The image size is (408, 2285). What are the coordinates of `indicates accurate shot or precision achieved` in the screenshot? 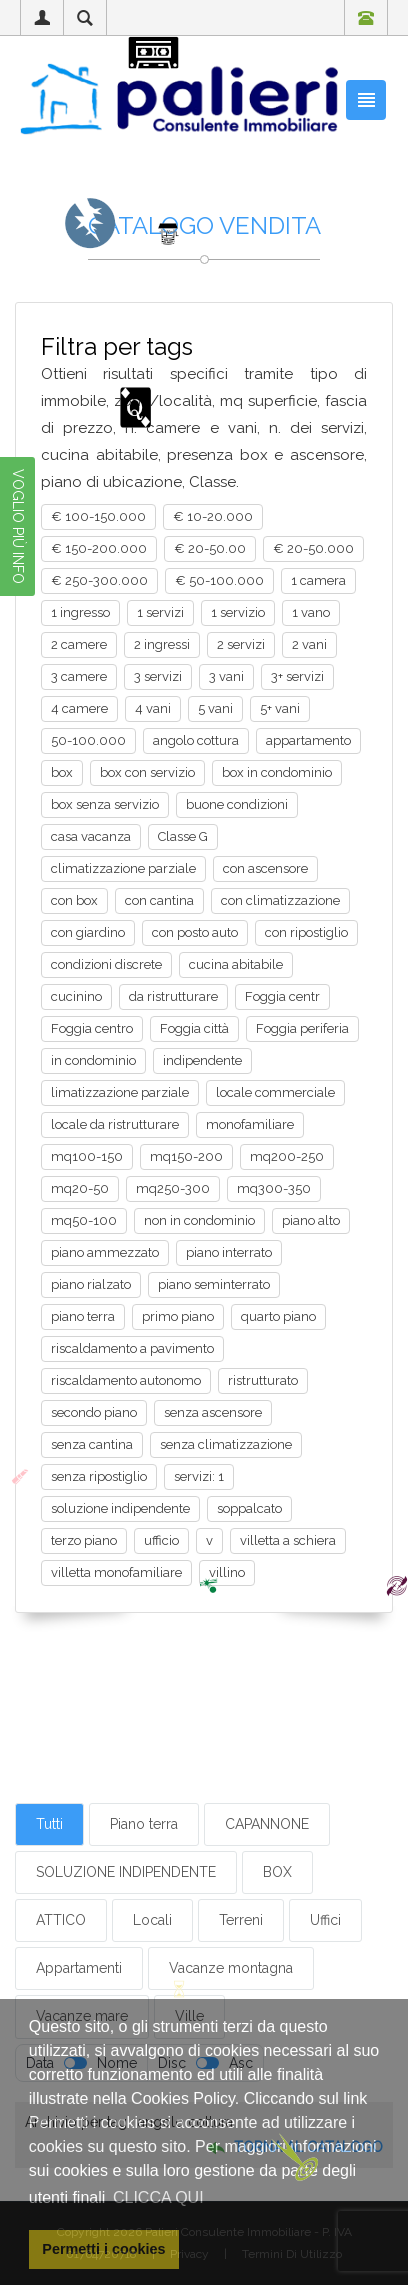 It's located at (294, 2157).